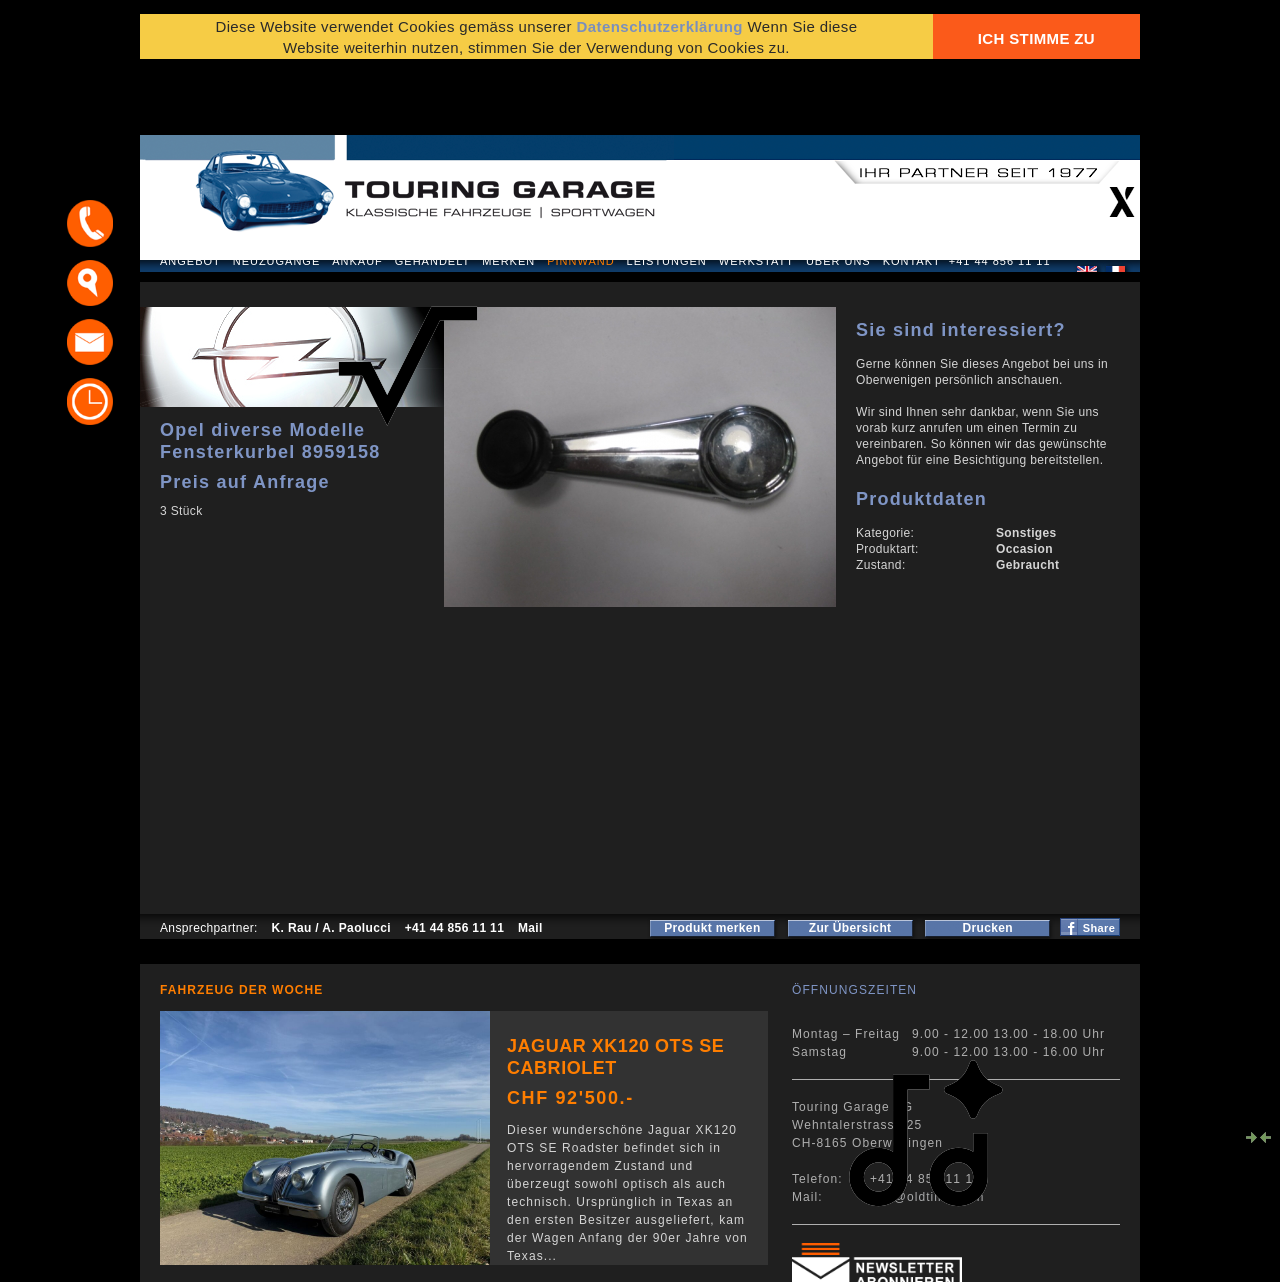 This screenshot has height=1282, width=1280. I want to click on collapse or minimize a panel horizontally, so click(1258, 1137).